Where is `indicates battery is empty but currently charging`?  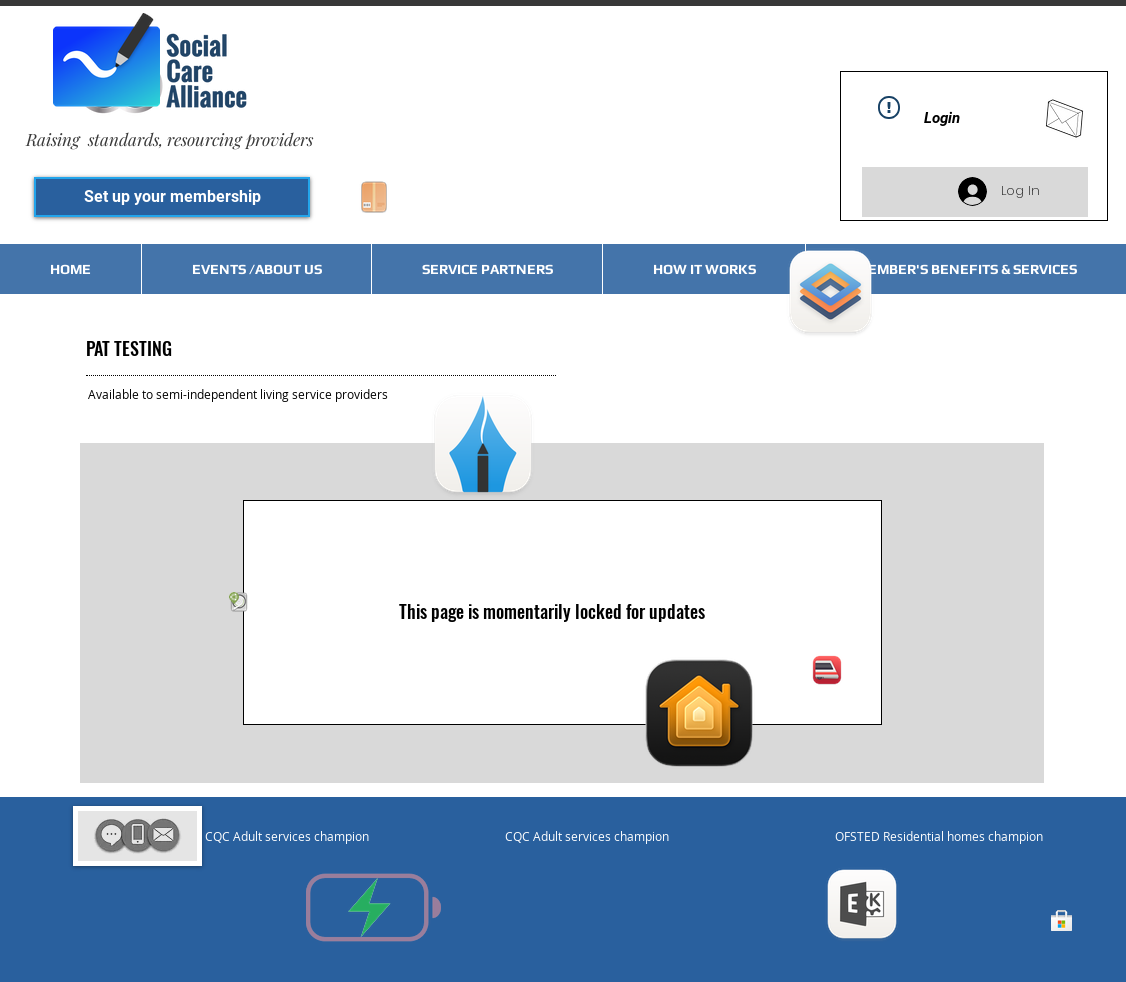
indicates battery is empty but currently charging is located at coordinates (373, 907).